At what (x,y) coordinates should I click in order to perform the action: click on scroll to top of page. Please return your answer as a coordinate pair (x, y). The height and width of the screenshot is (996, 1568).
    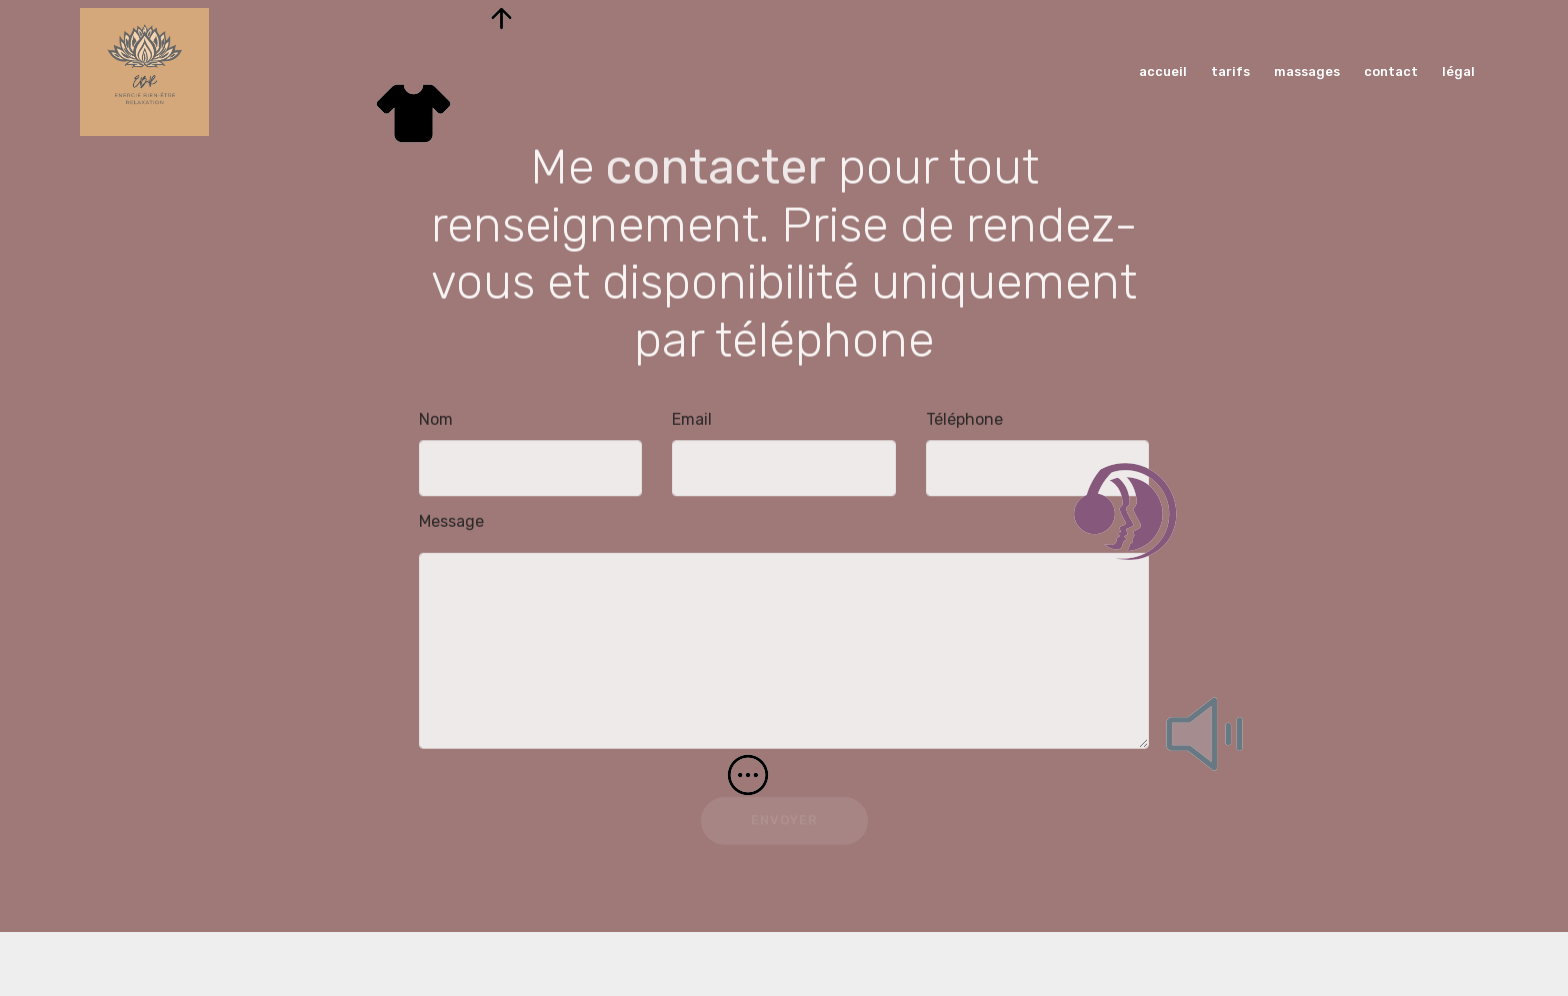
    Looking at the image, I should click on (501, 18).